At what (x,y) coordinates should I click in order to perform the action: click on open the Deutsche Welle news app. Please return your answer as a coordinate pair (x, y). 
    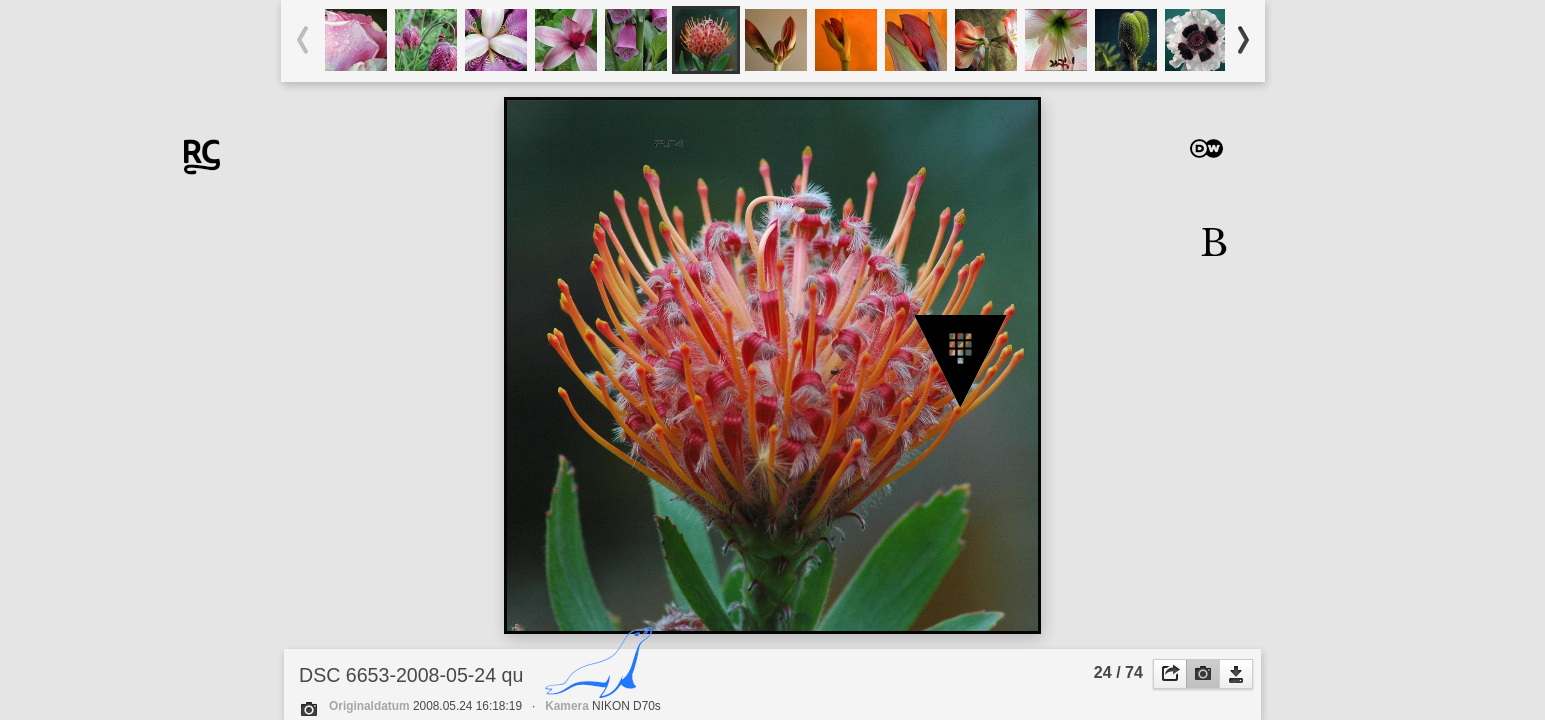
    Looking at the image, I should click on (1206, 148).